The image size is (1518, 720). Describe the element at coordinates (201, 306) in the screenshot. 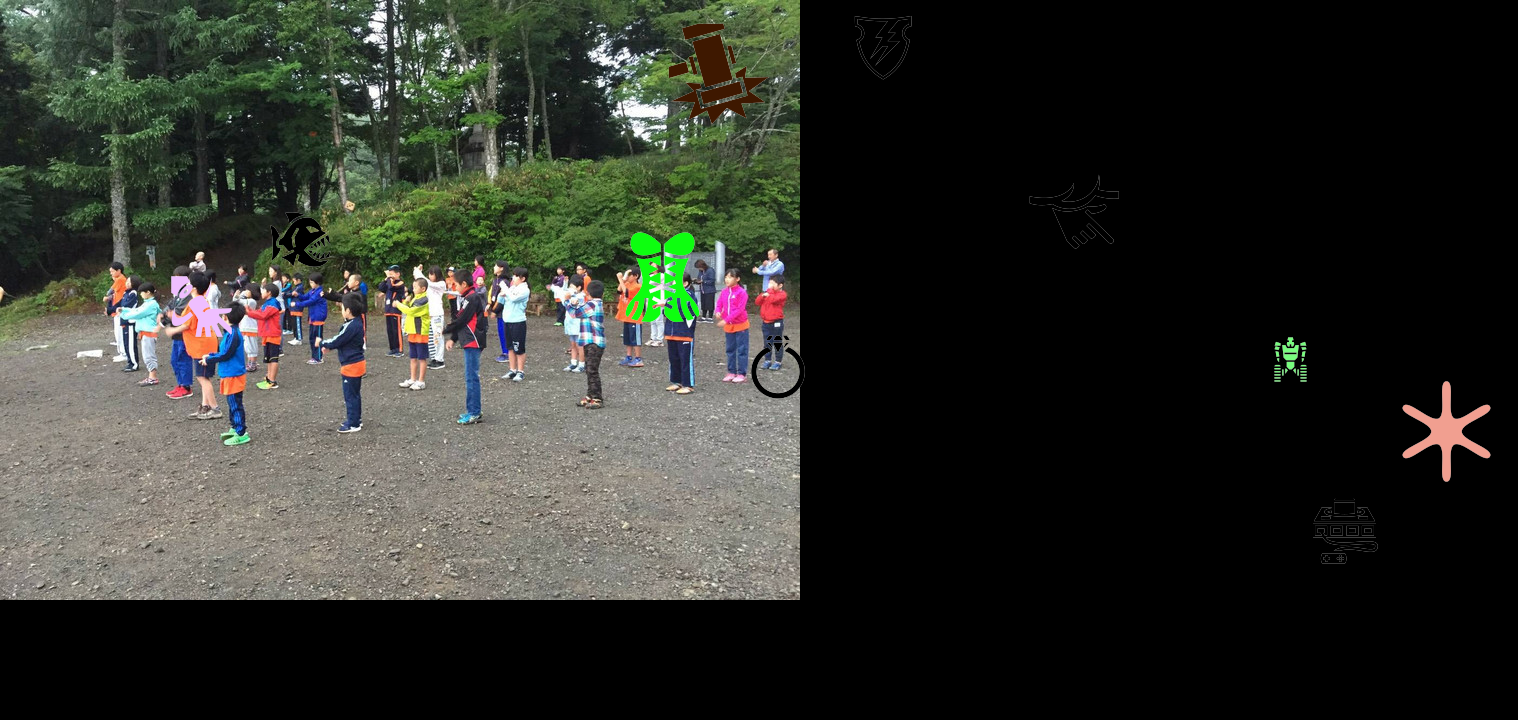

I see `indicates amputation or limb loss in a medical game context` at that location.